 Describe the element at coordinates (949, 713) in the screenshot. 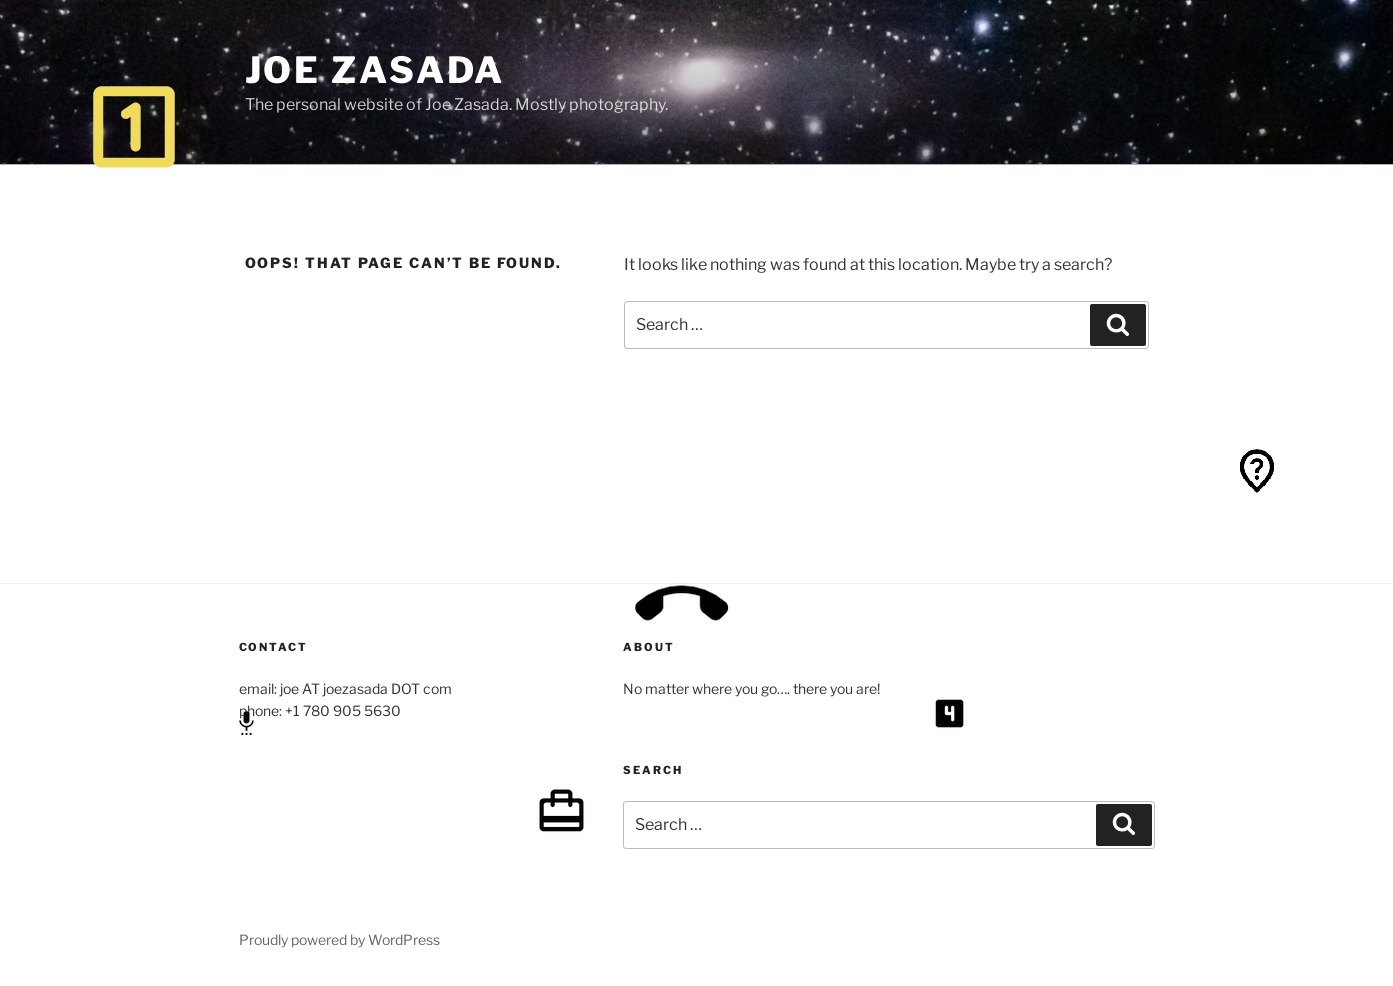

I see `select filter or preset number 4` at that location.